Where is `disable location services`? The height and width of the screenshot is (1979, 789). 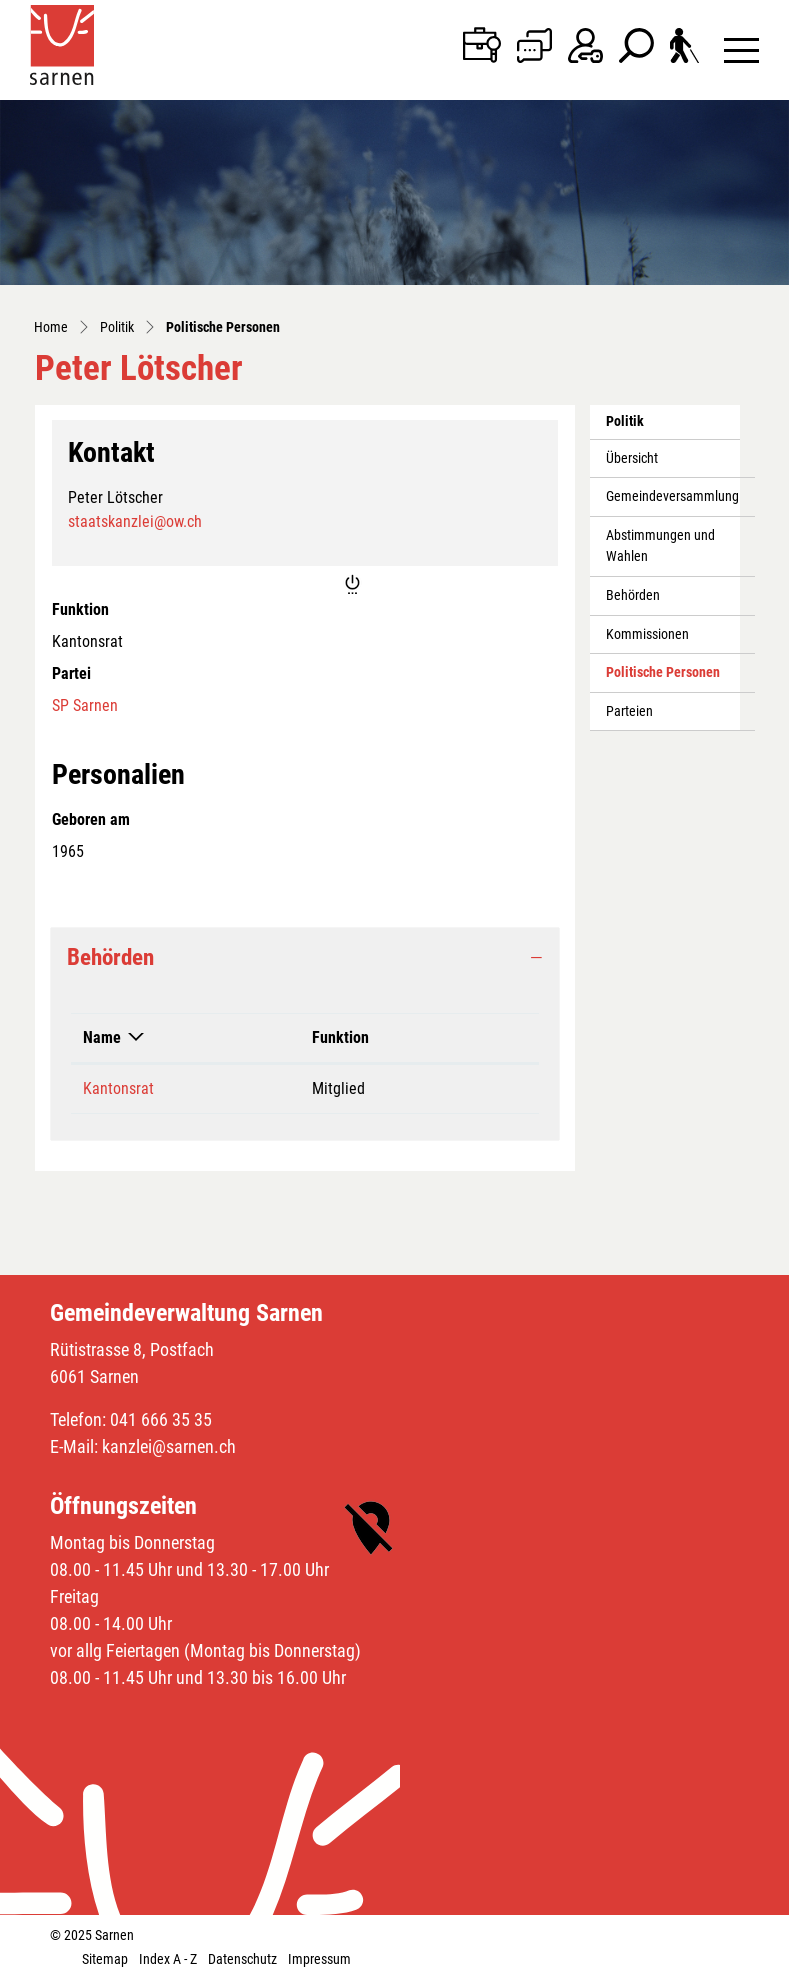
disable location services is located at coordinates (371, 1528).